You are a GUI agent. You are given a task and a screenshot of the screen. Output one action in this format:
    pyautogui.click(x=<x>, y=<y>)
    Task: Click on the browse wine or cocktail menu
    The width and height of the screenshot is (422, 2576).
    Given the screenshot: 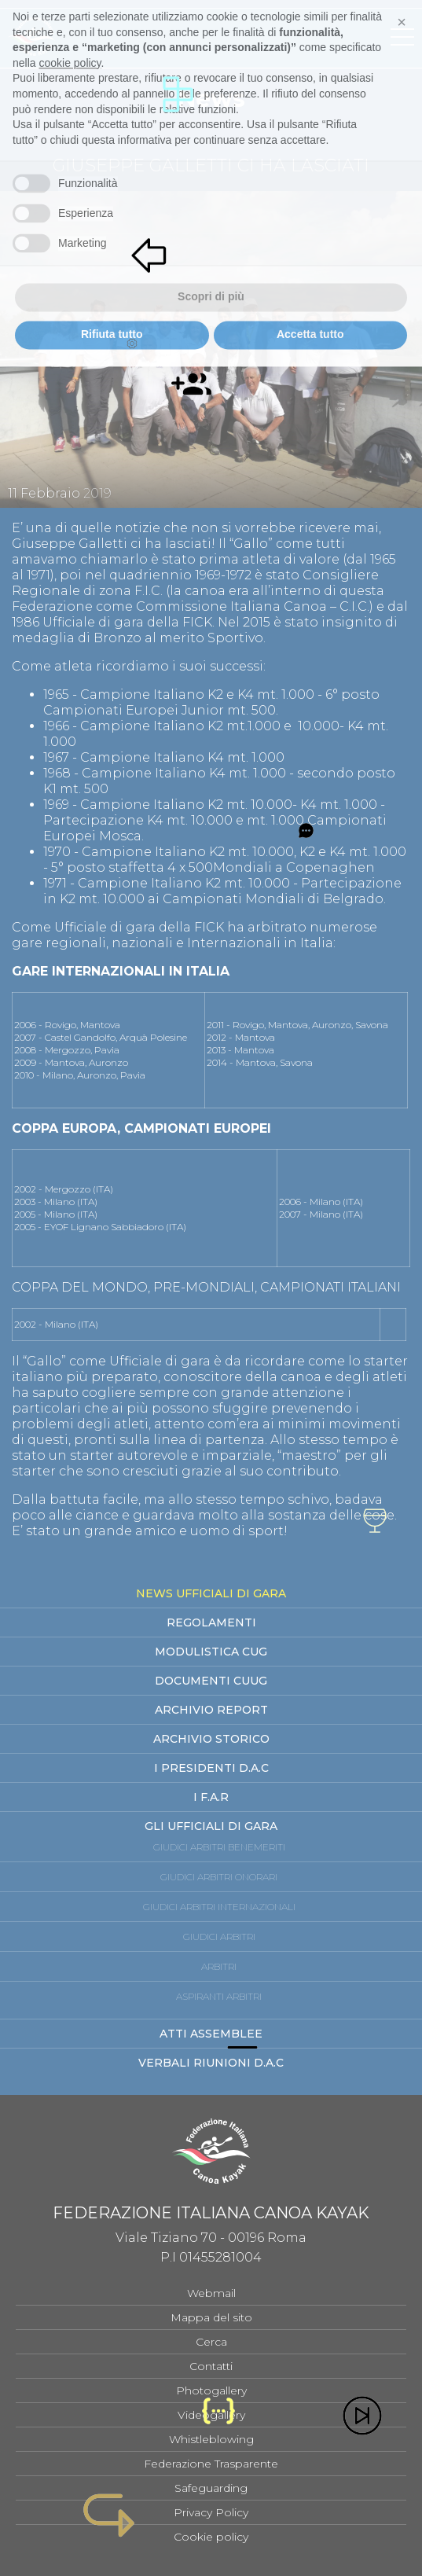 What is the action you would take?
    pyautogui.click(x=375, y=1520)
    